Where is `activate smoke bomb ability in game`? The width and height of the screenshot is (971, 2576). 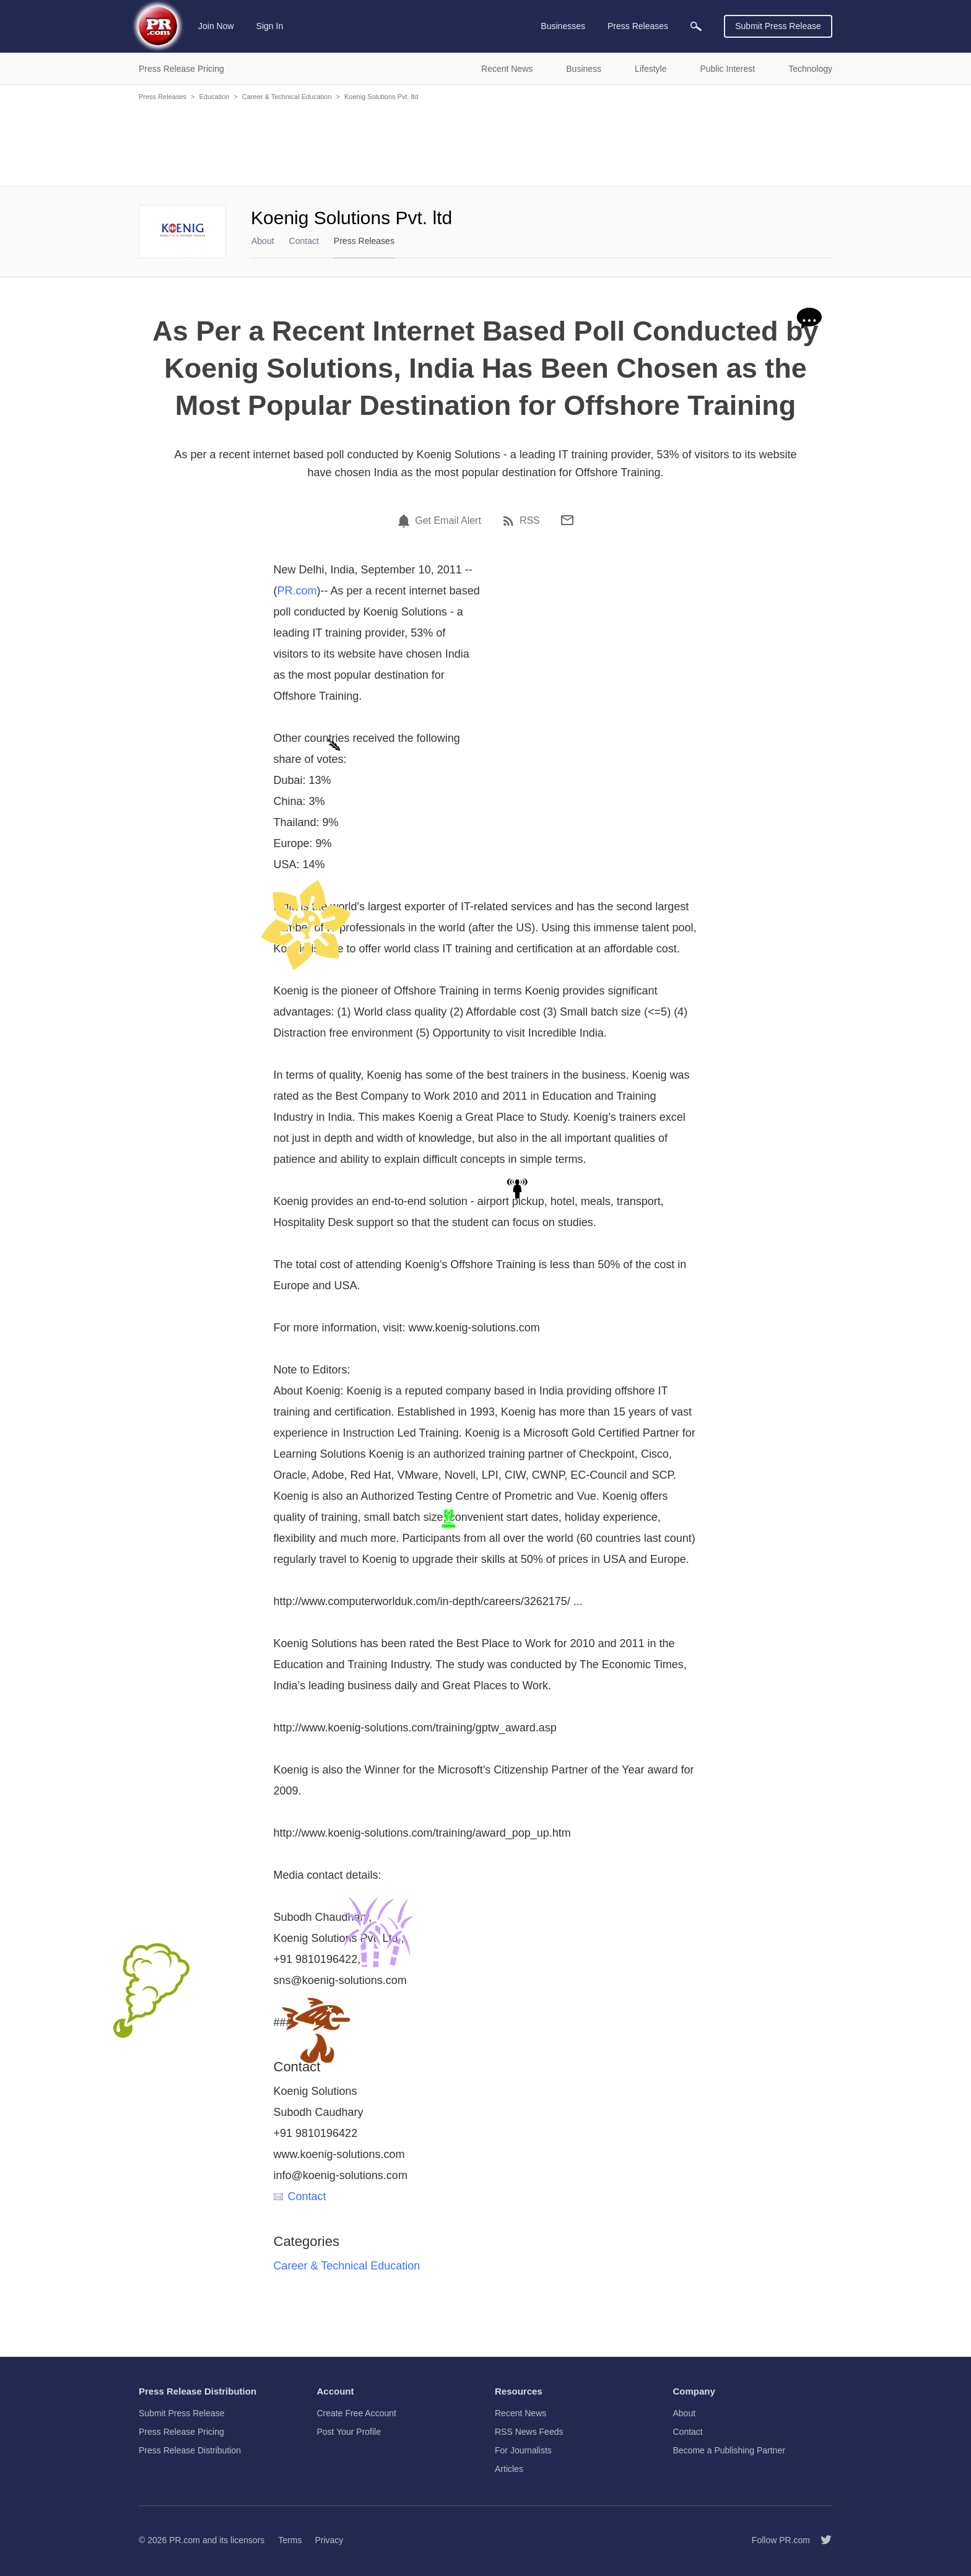
activate smoke bomb ability in game is located at coordinates (151, 1990).